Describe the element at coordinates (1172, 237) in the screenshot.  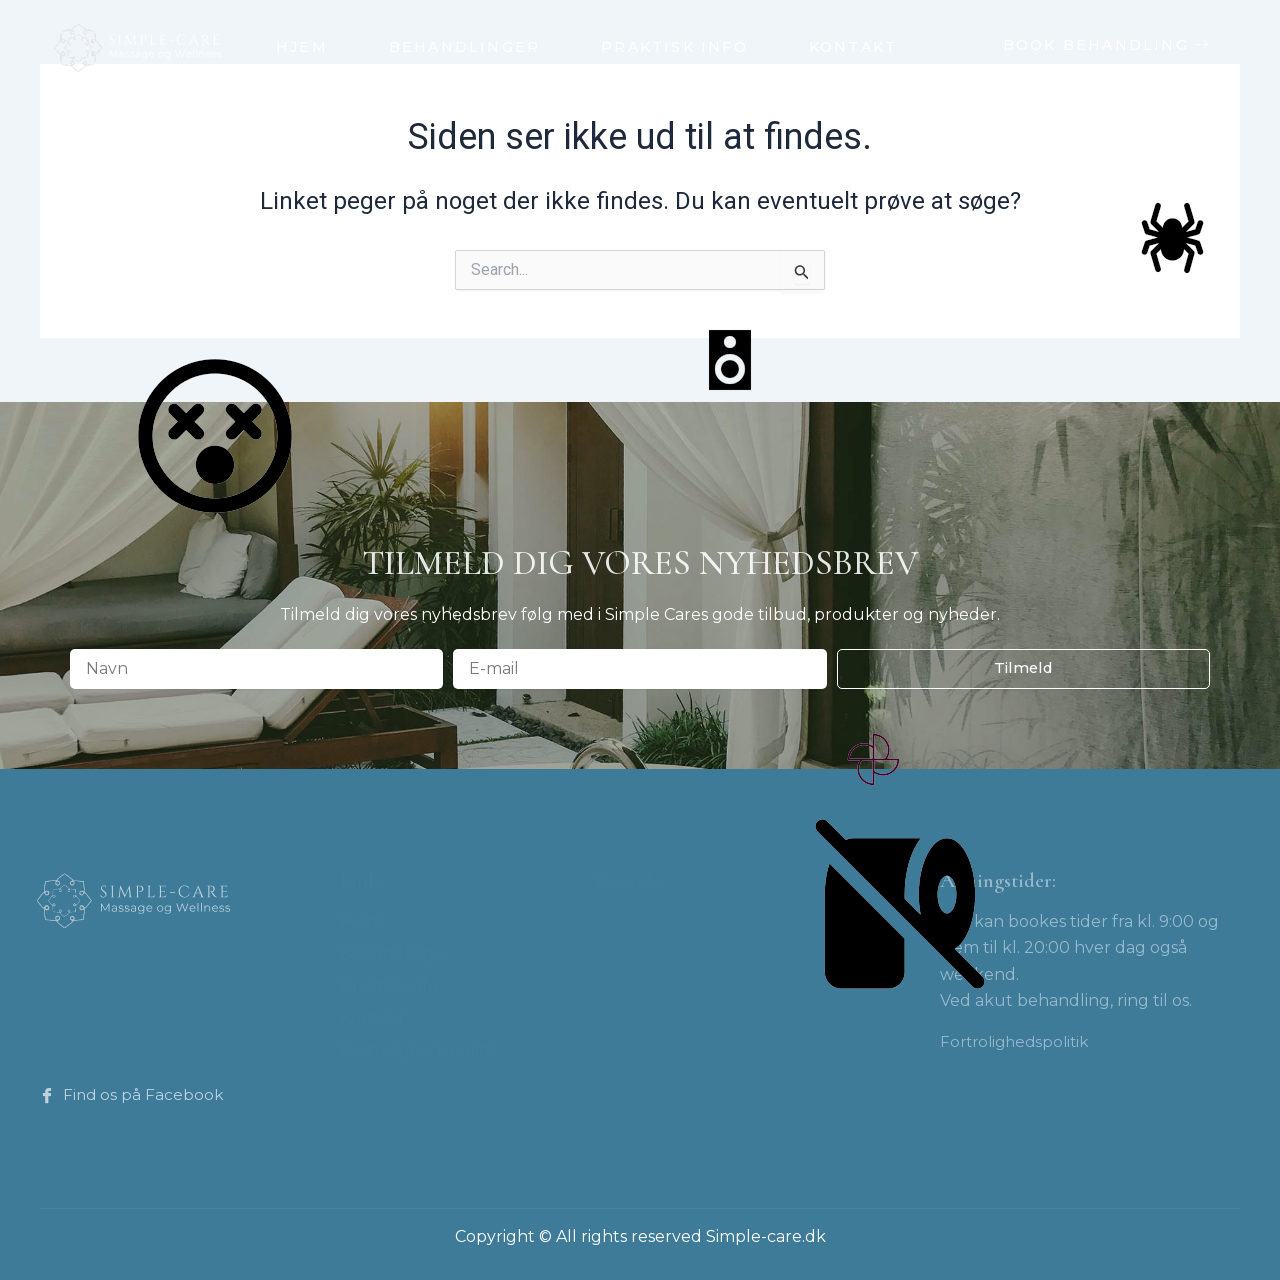
I see `indicates bug or error in the system` at that location.